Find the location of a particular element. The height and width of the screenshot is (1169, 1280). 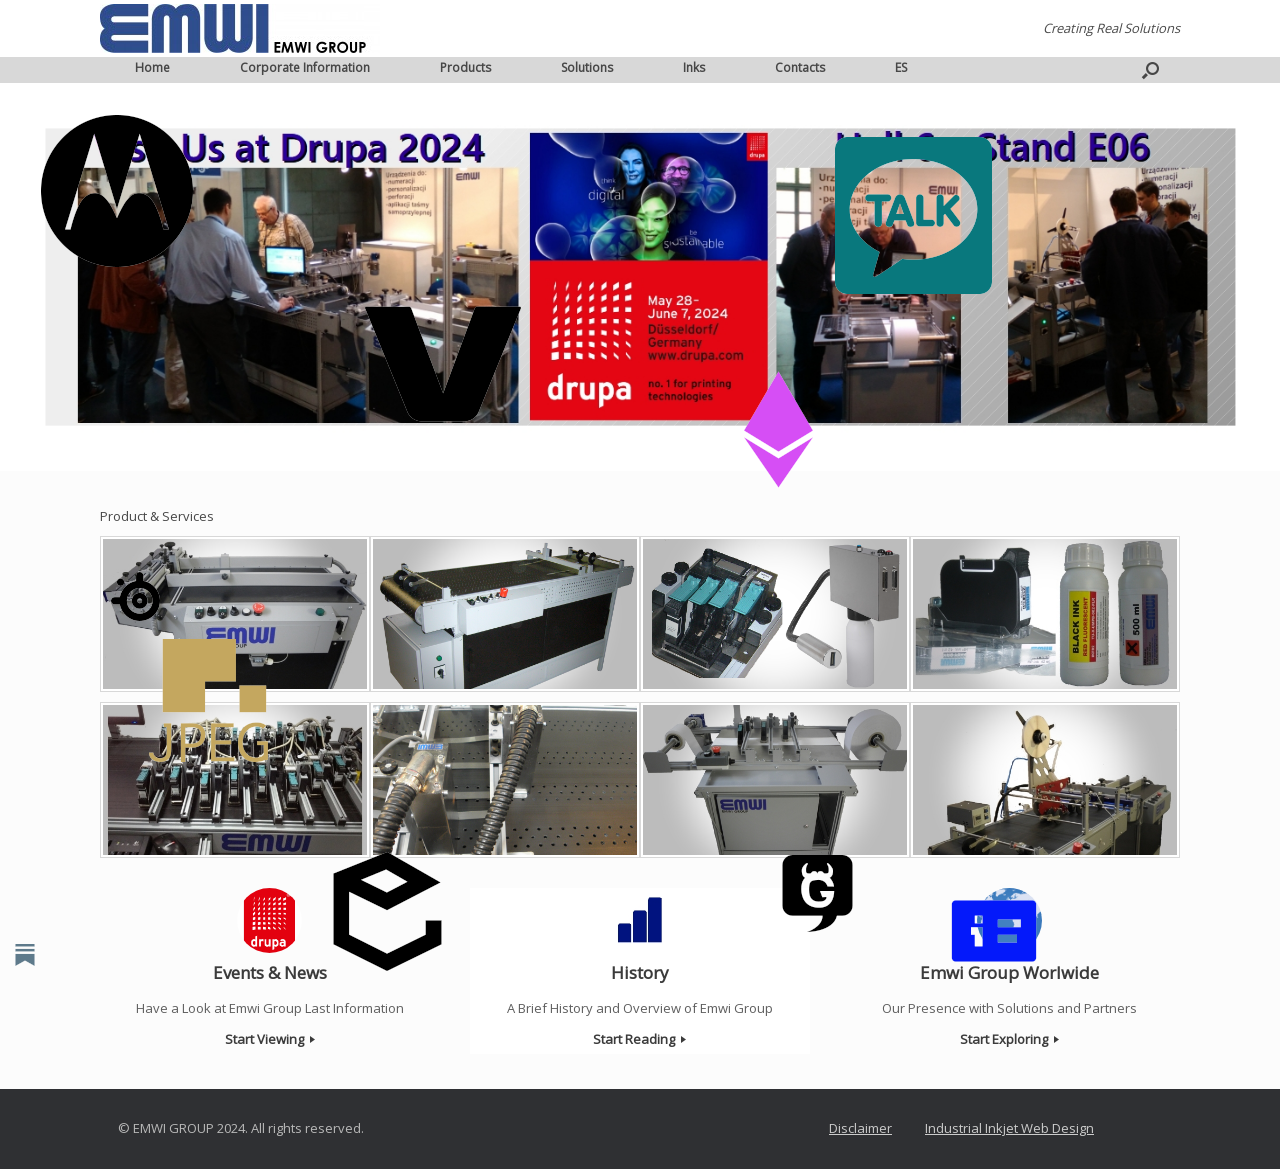

open veed video editing app is located at coordinates (443, 364).